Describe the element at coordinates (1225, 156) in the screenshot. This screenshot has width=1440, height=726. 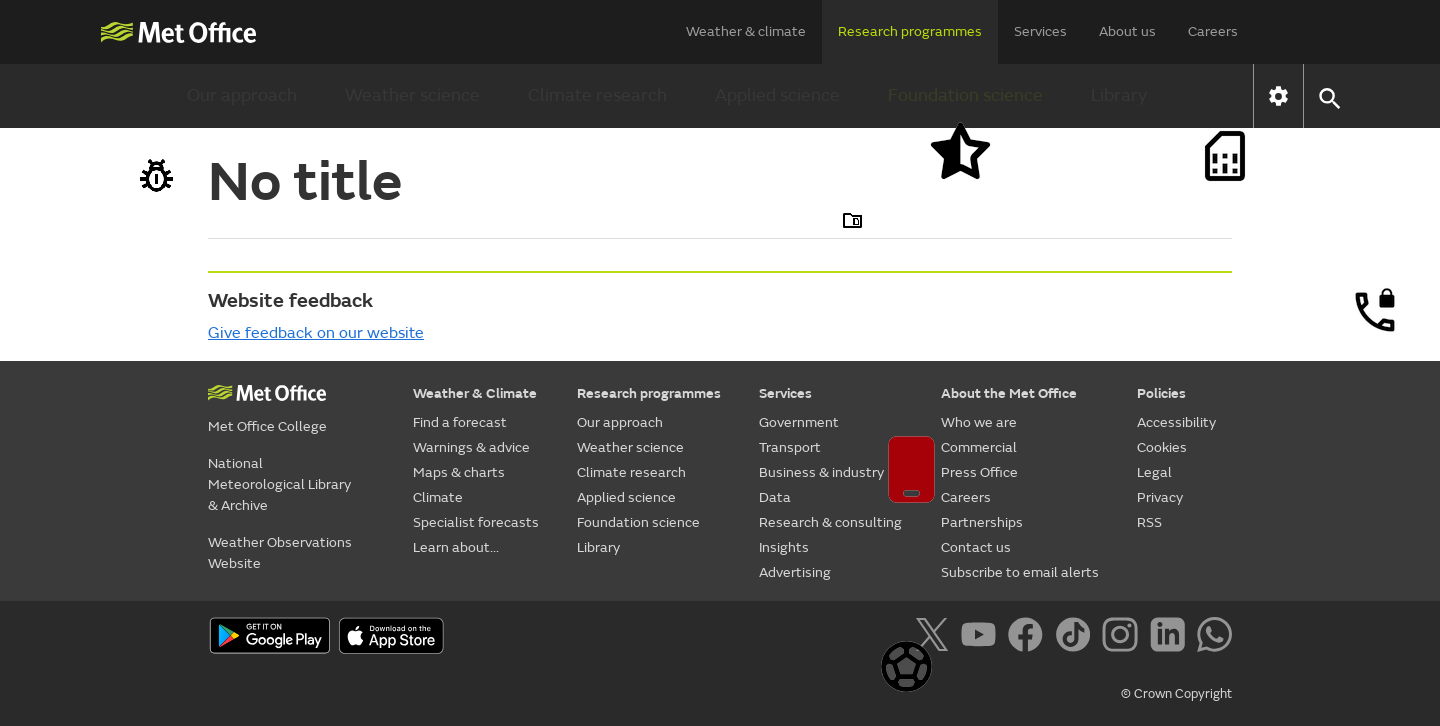
I see `manage sim card settings` at that location.